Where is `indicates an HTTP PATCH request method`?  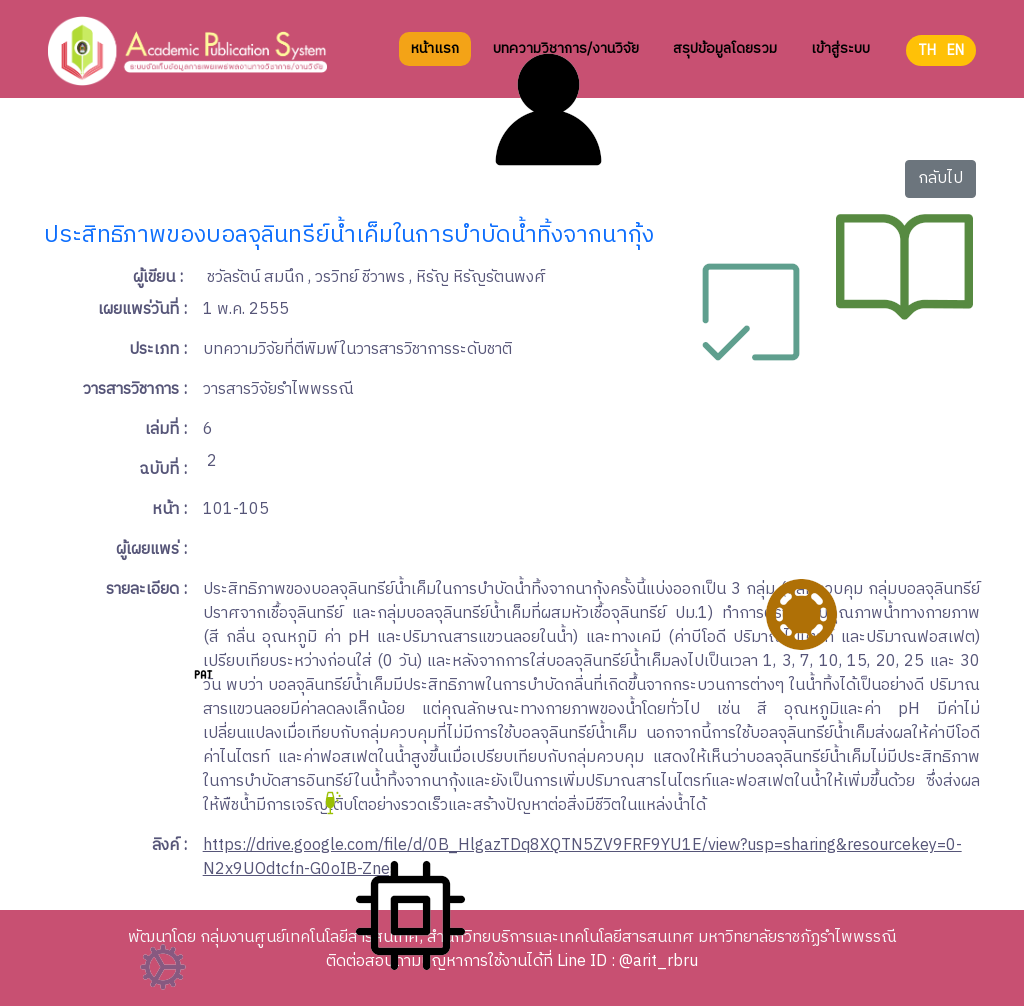 indicates an HTTP PATCH request method is located at coordinates (203, 674).